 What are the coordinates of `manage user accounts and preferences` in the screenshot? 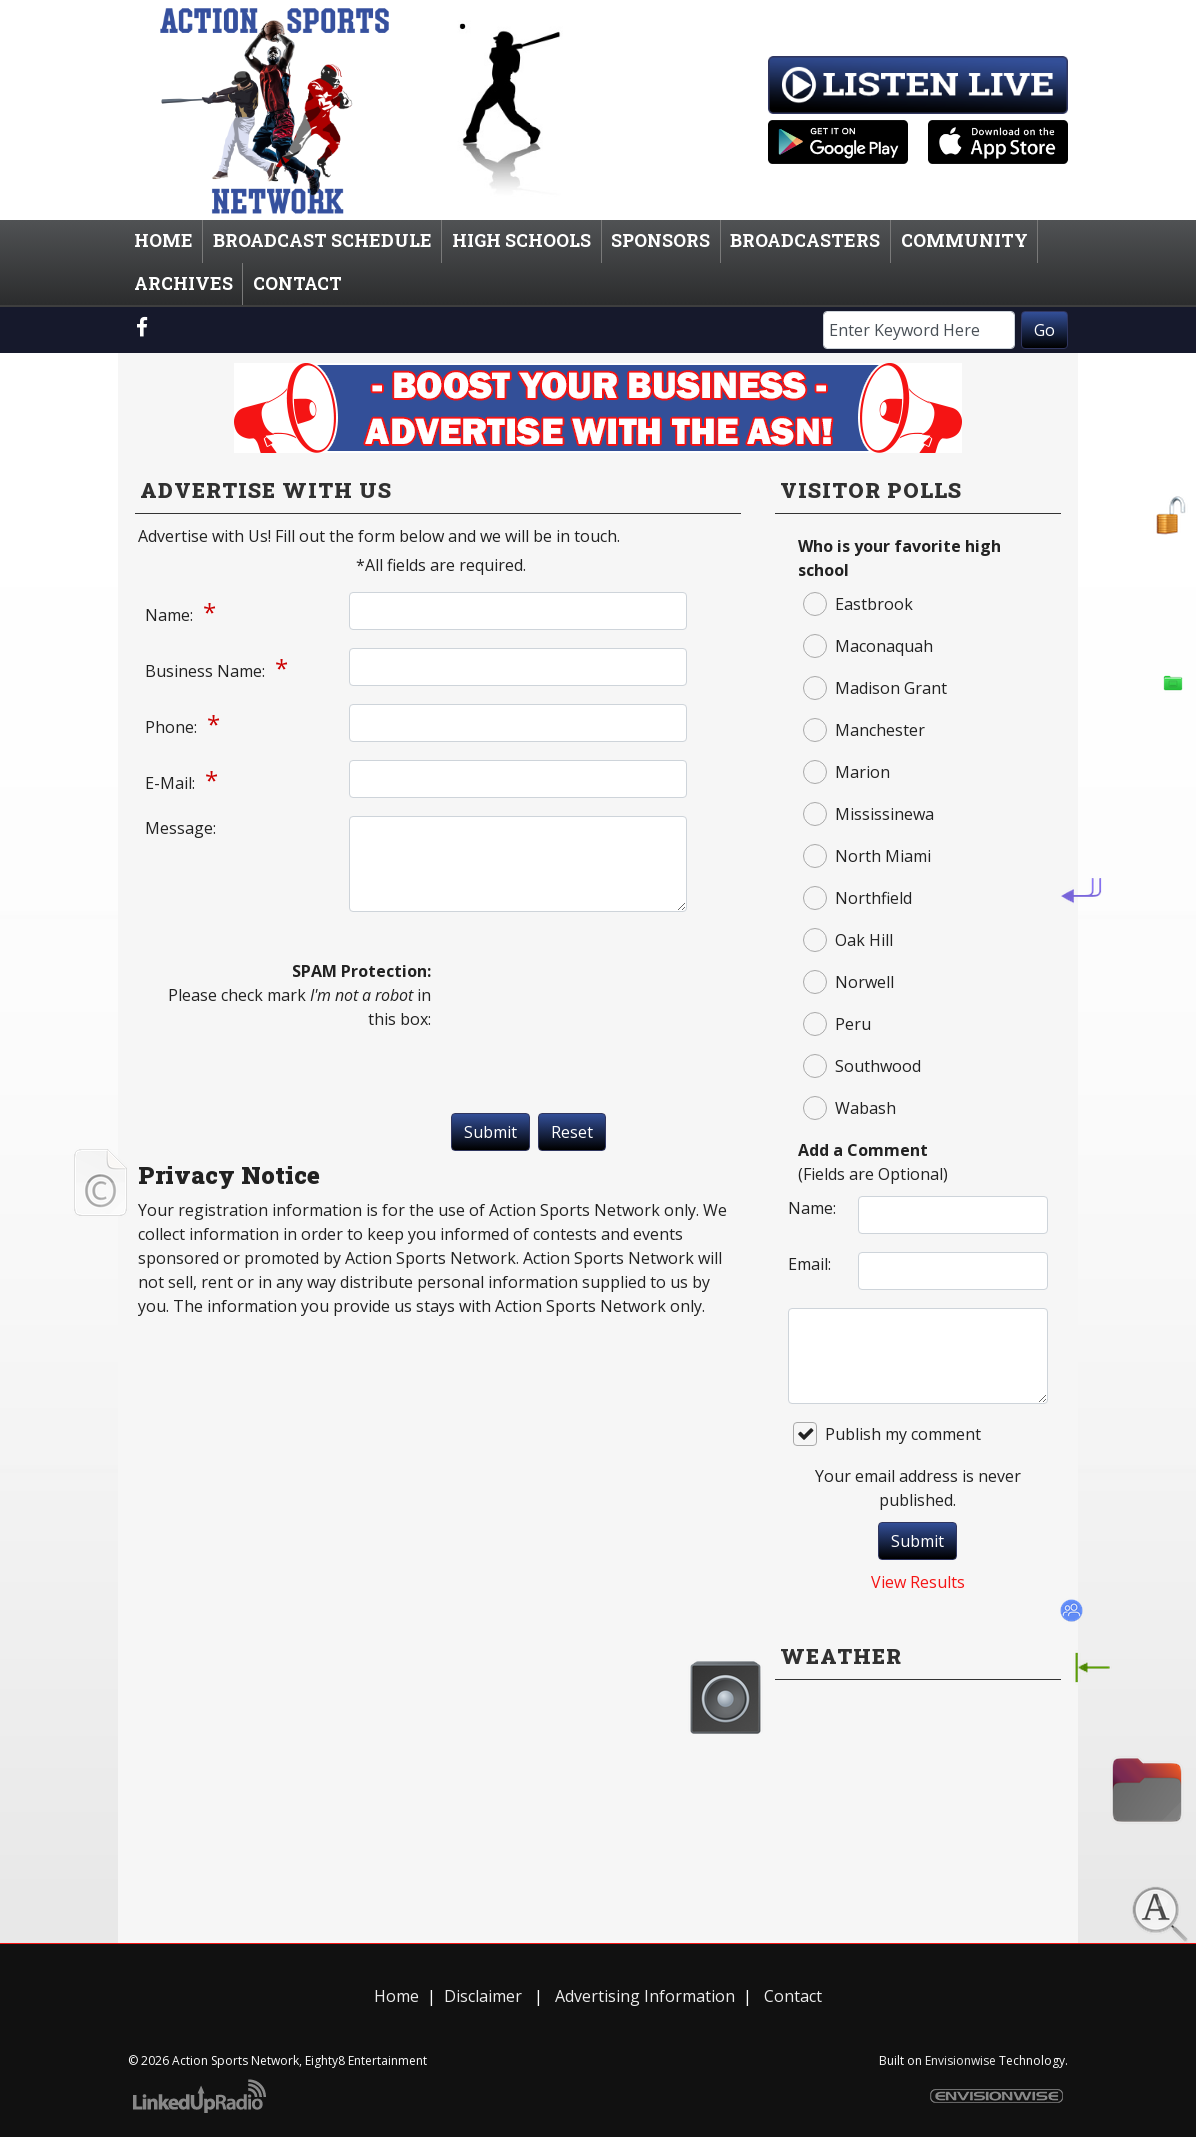 It's located at (1071, 1610).